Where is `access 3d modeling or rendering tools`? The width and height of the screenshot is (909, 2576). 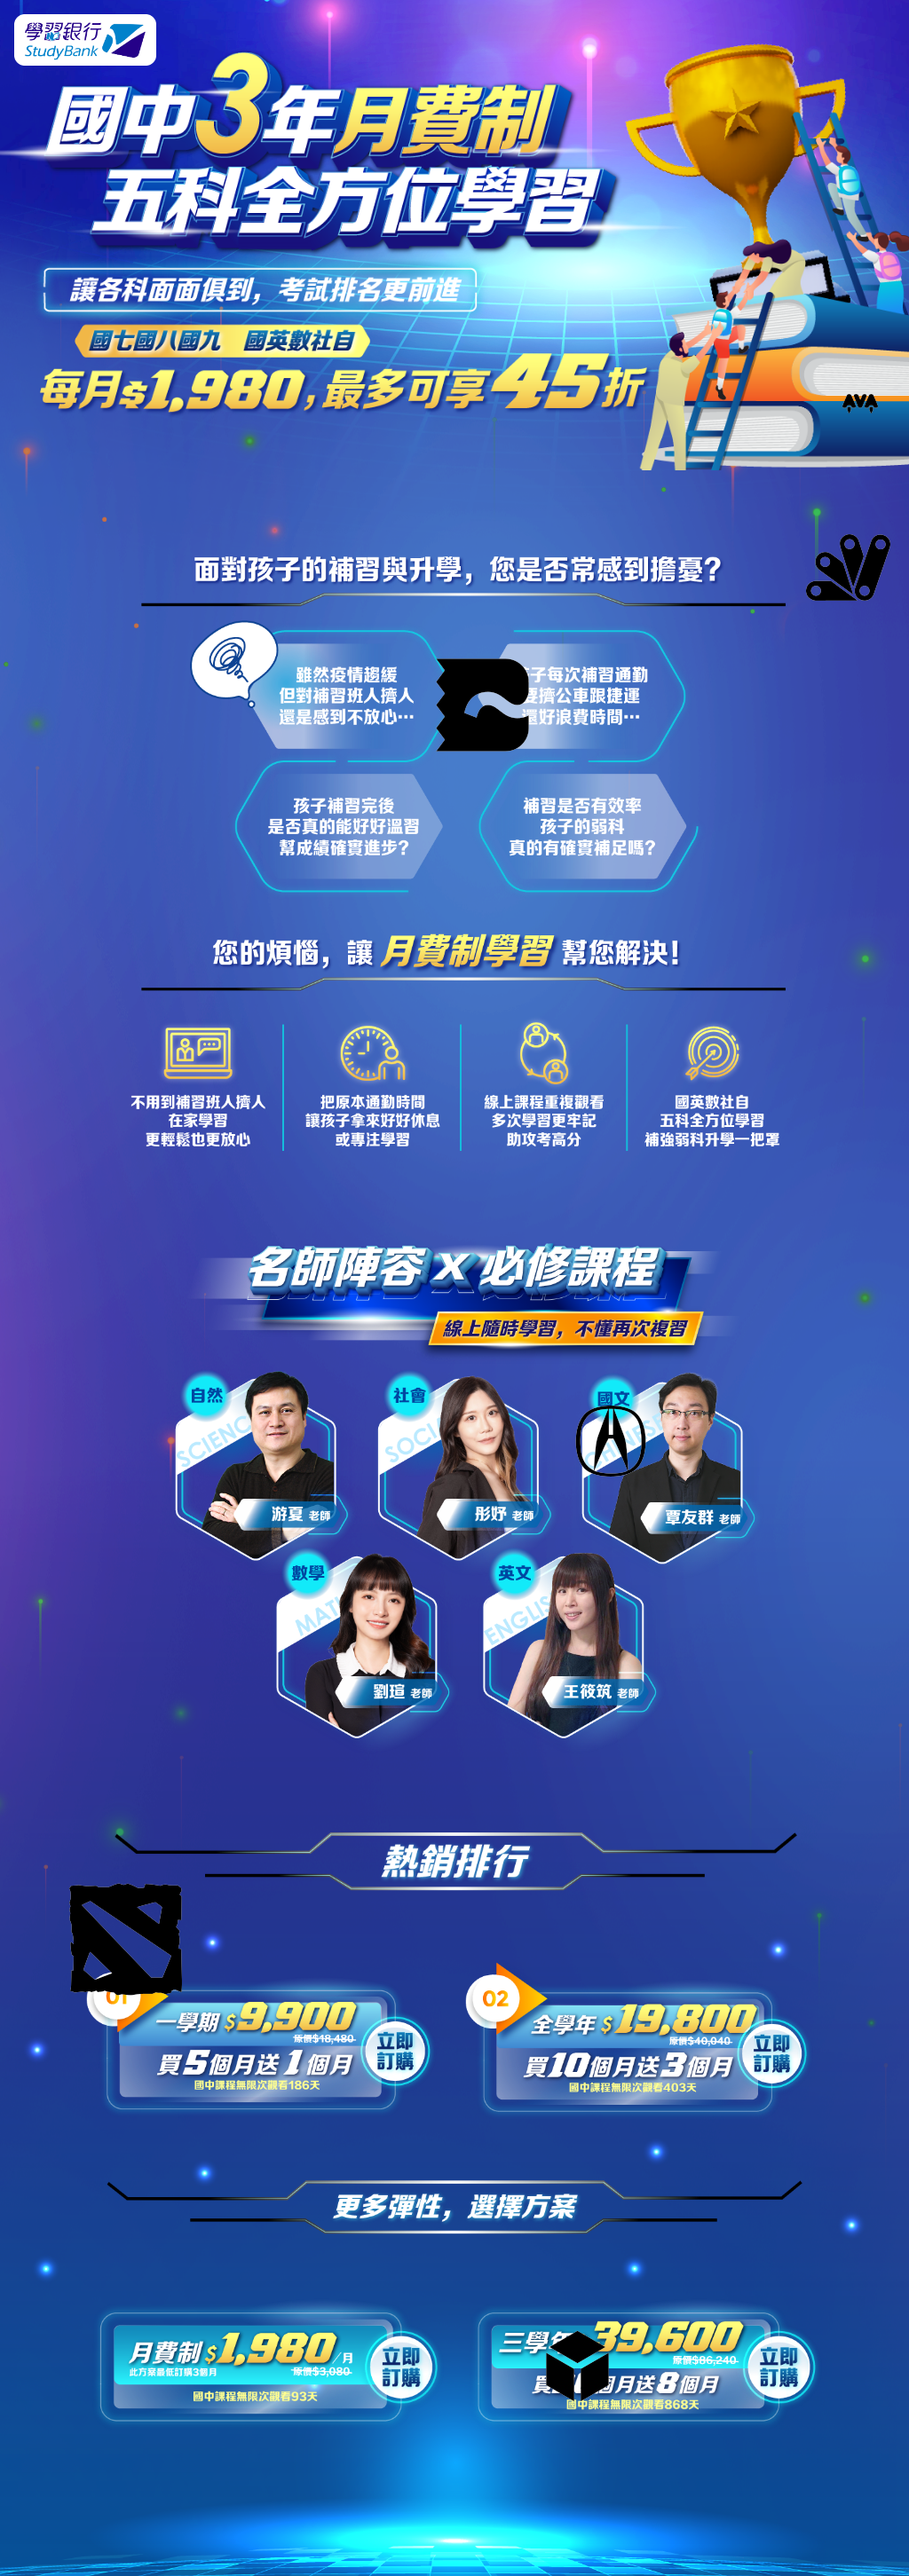 access 3d modeling or rendering tools is located at coordinates (577, 2367).